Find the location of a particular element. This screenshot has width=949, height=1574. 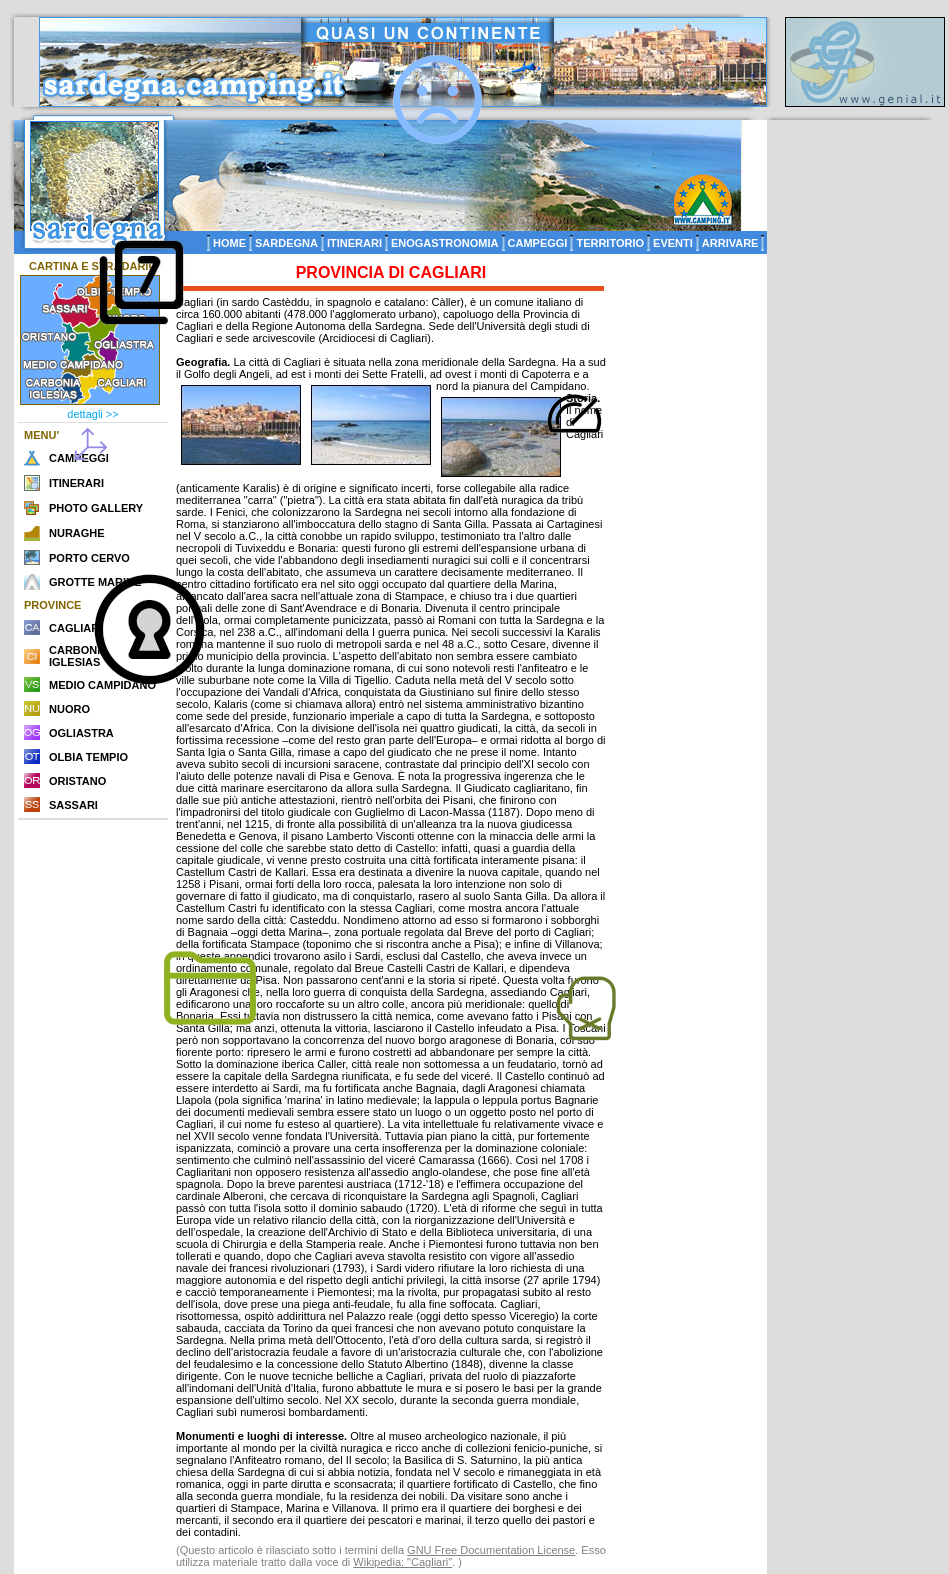

access security or privacy settings is located at coordinates (149, 629).